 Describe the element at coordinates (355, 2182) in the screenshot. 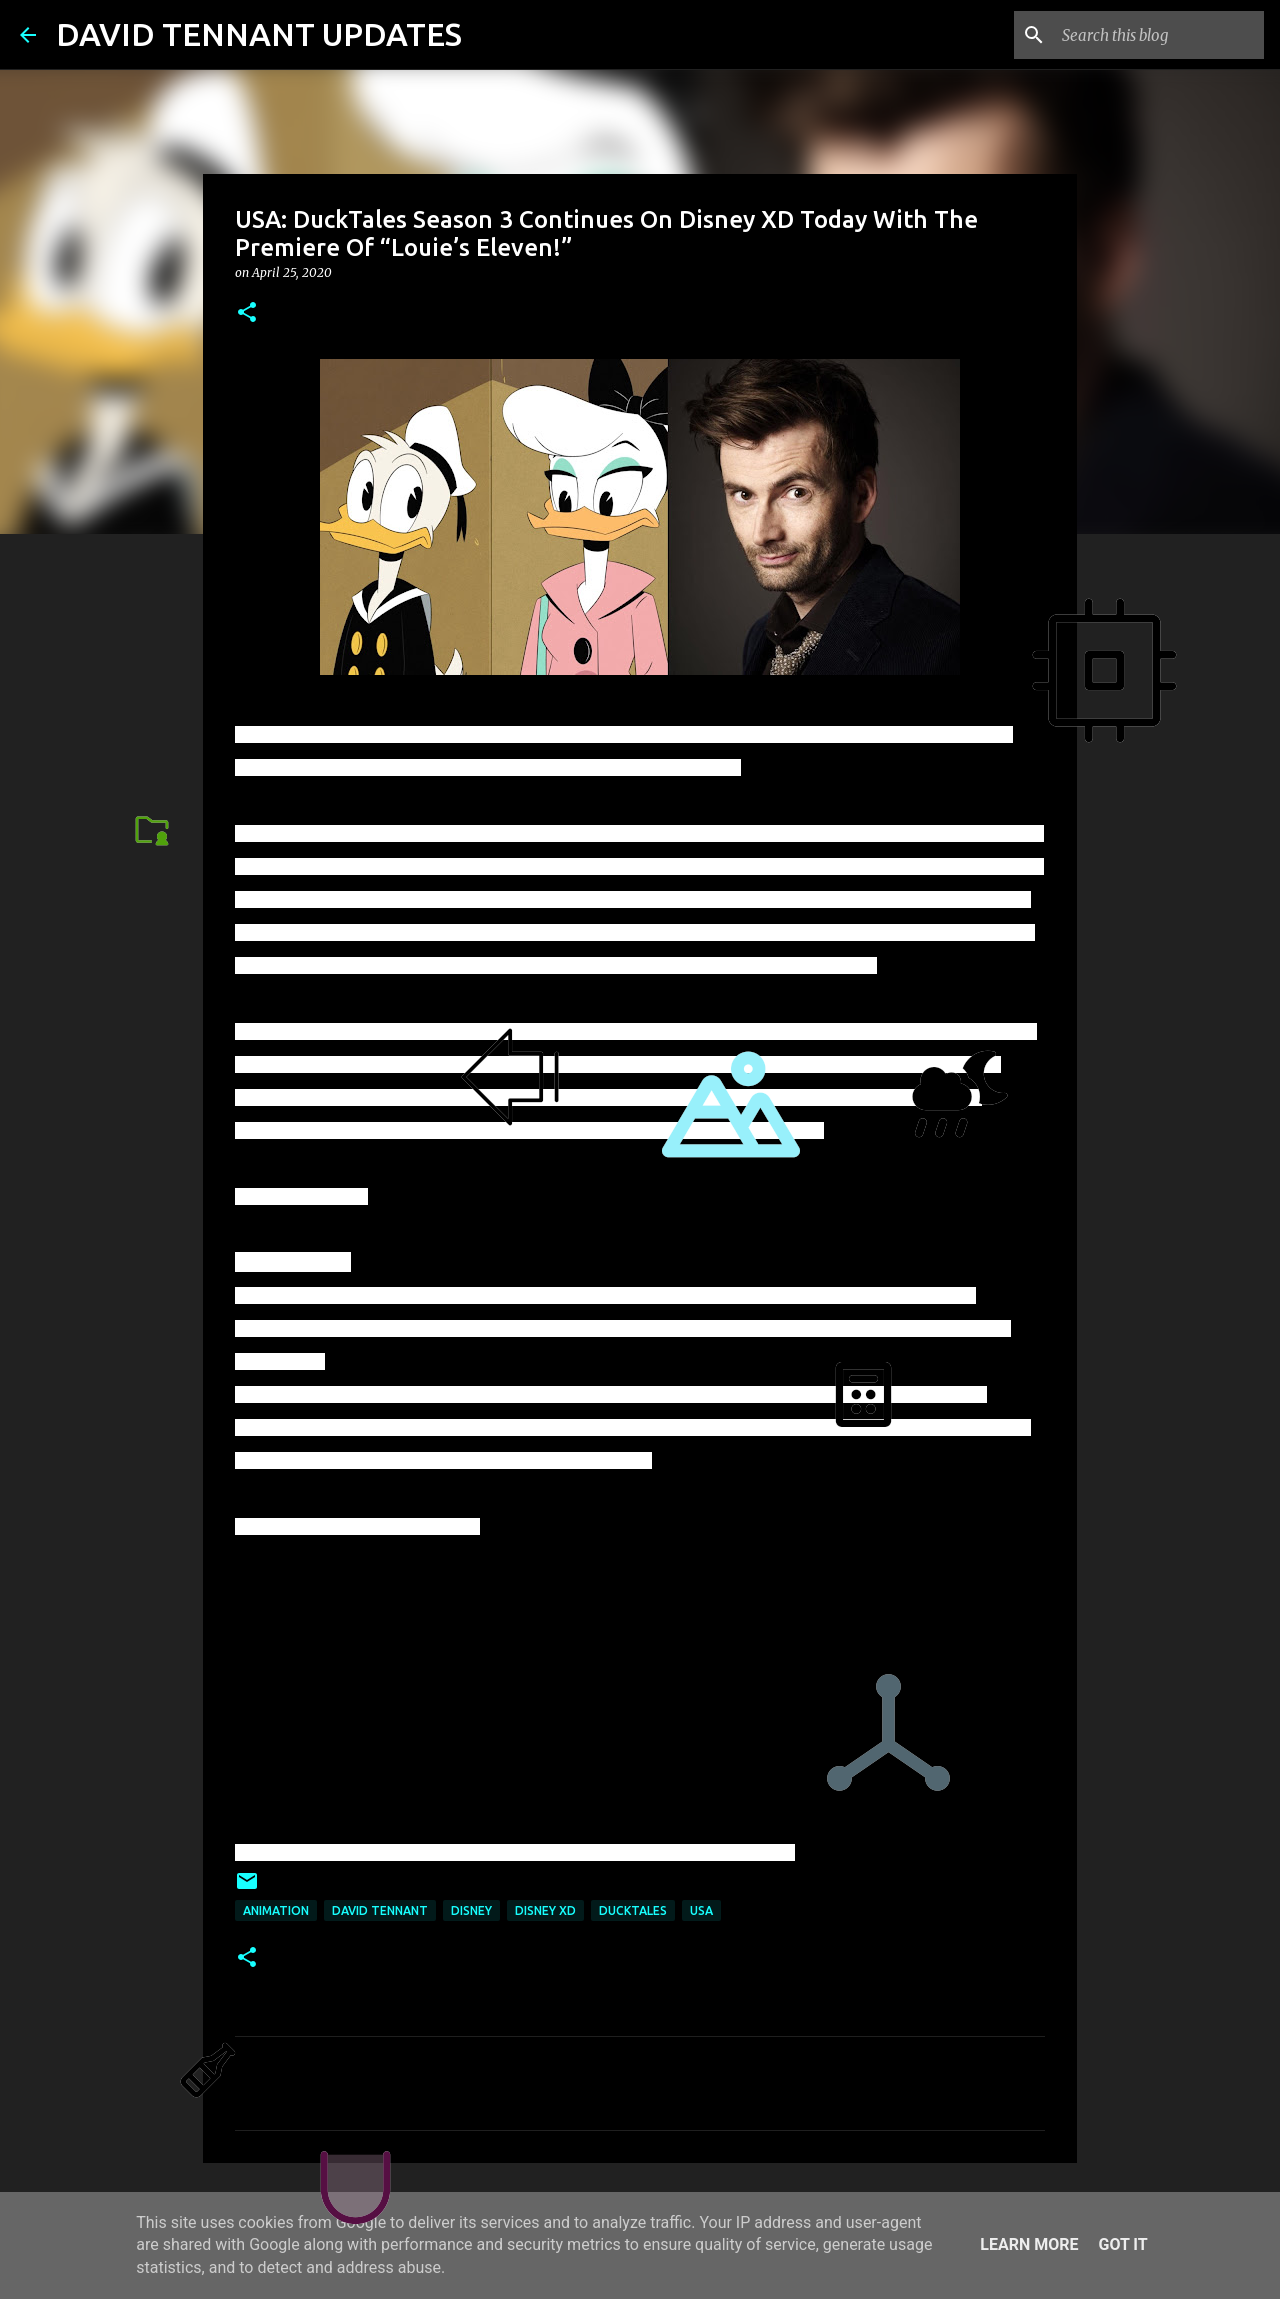

I see `combine or merge selected shapes` at that location.